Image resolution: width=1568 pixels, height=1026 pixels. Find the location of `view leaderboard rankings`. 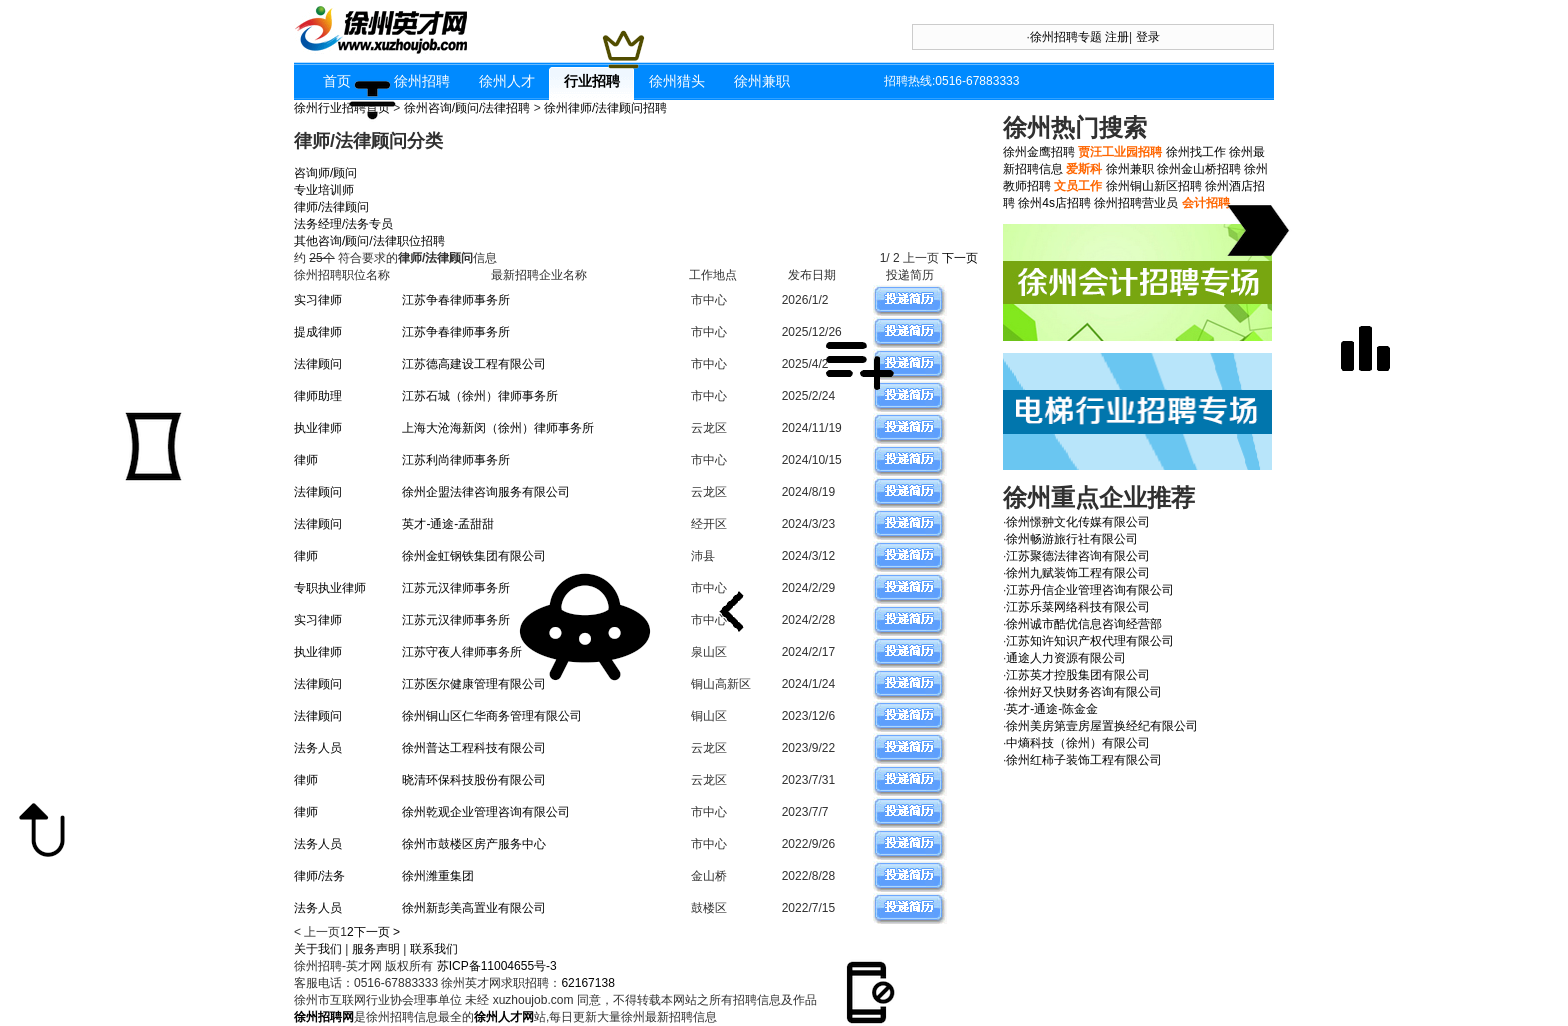

view leaderboard rankings is located at coordinates (1365, 348).